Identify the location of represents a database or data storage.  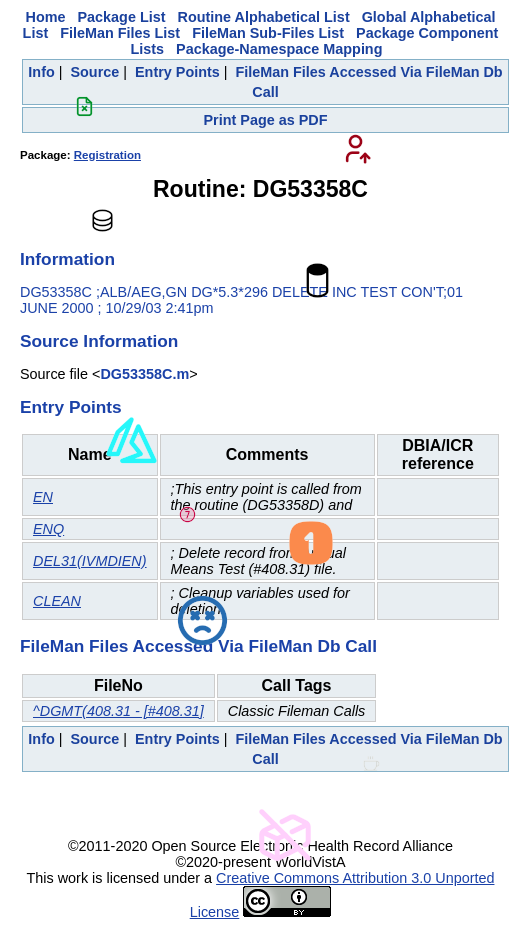
(317, 280).